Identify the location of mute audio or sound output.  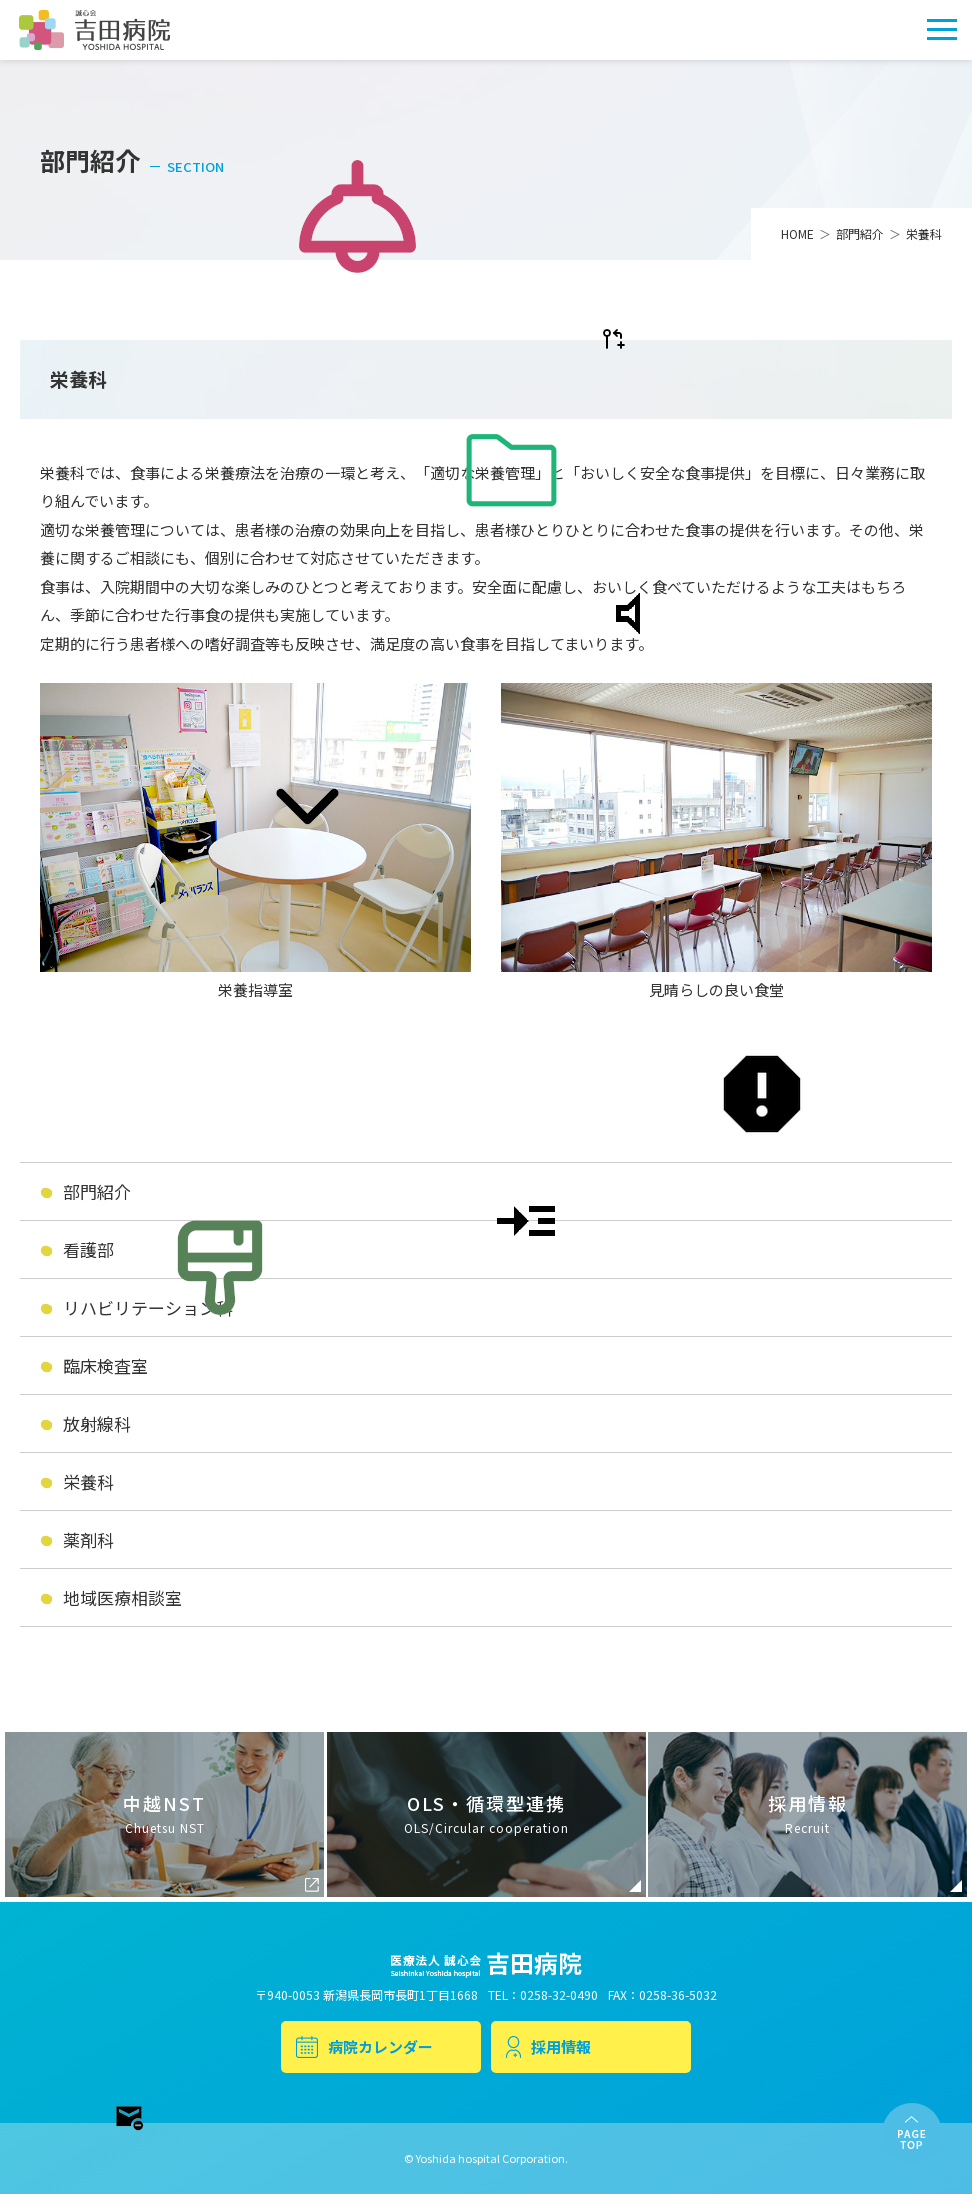
(629, 613).